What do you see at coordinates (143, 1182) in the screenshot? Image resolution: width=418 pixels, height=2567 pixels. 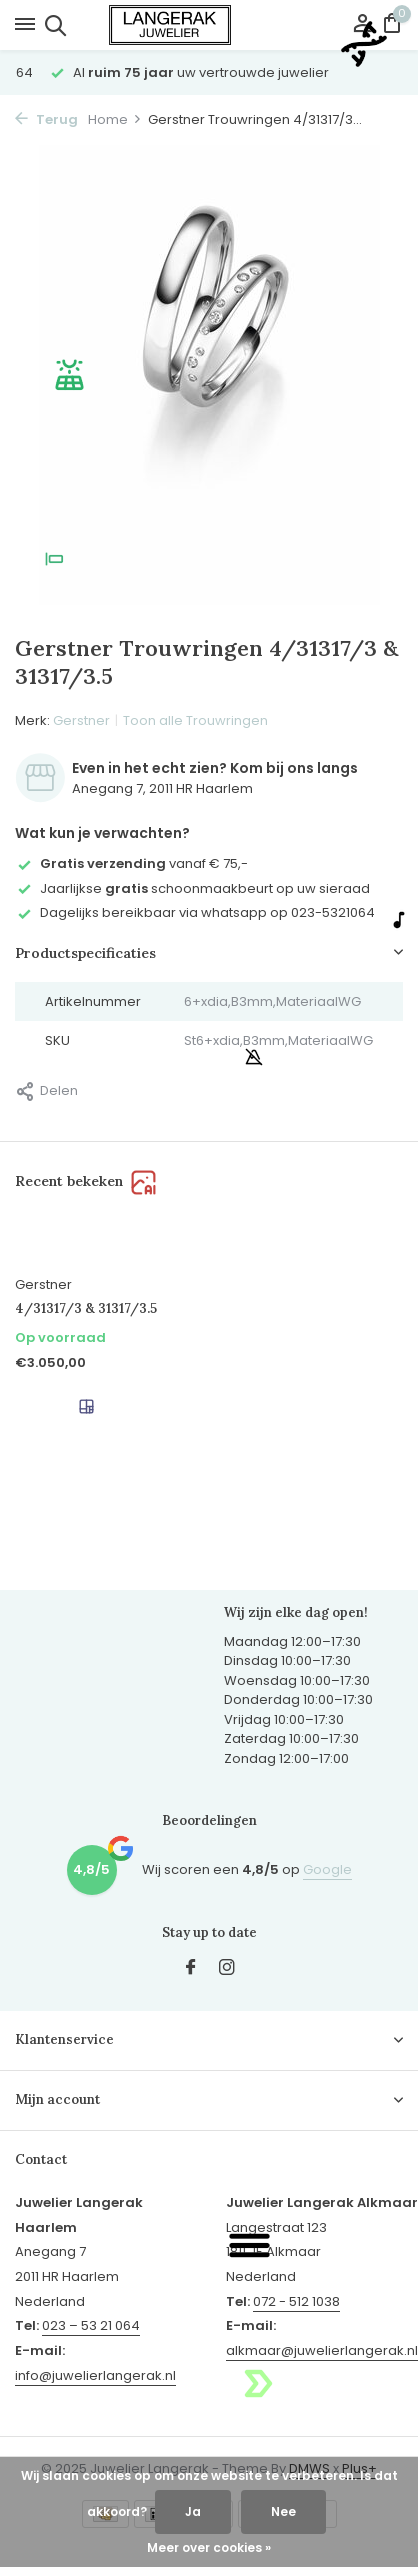 I see `enhance photo with AI tools` at bounding box center [143, 1182].